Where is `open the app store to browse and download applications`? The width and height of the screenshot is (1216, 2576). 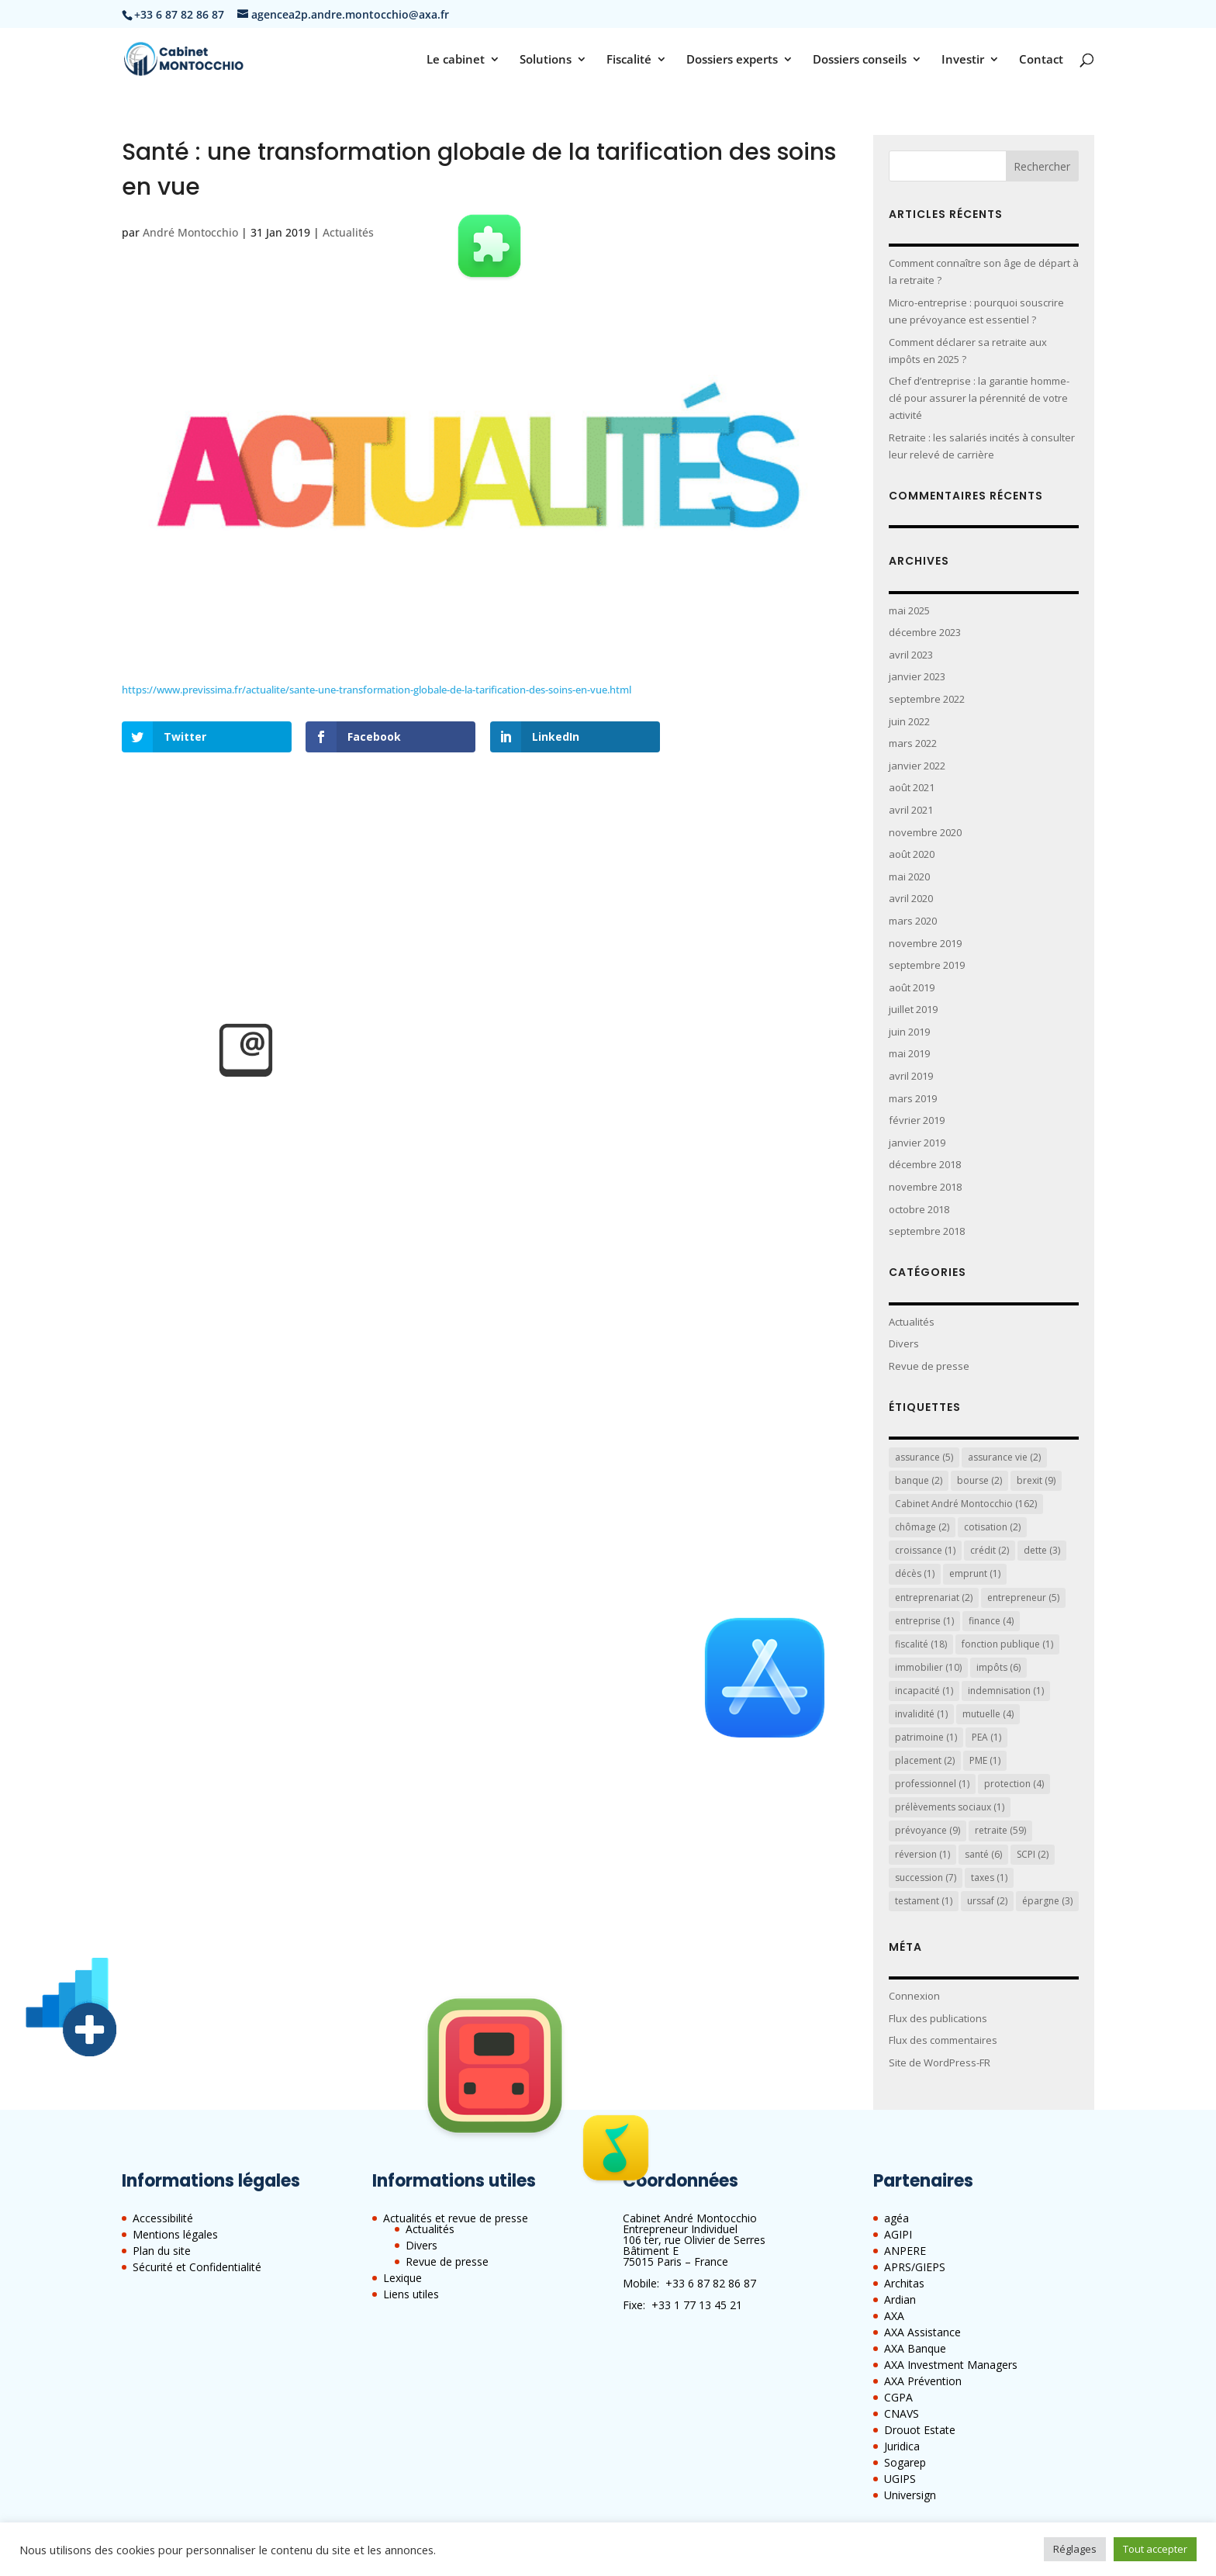 open the app store to browse and download applications is located at coordinates (765, 1678).